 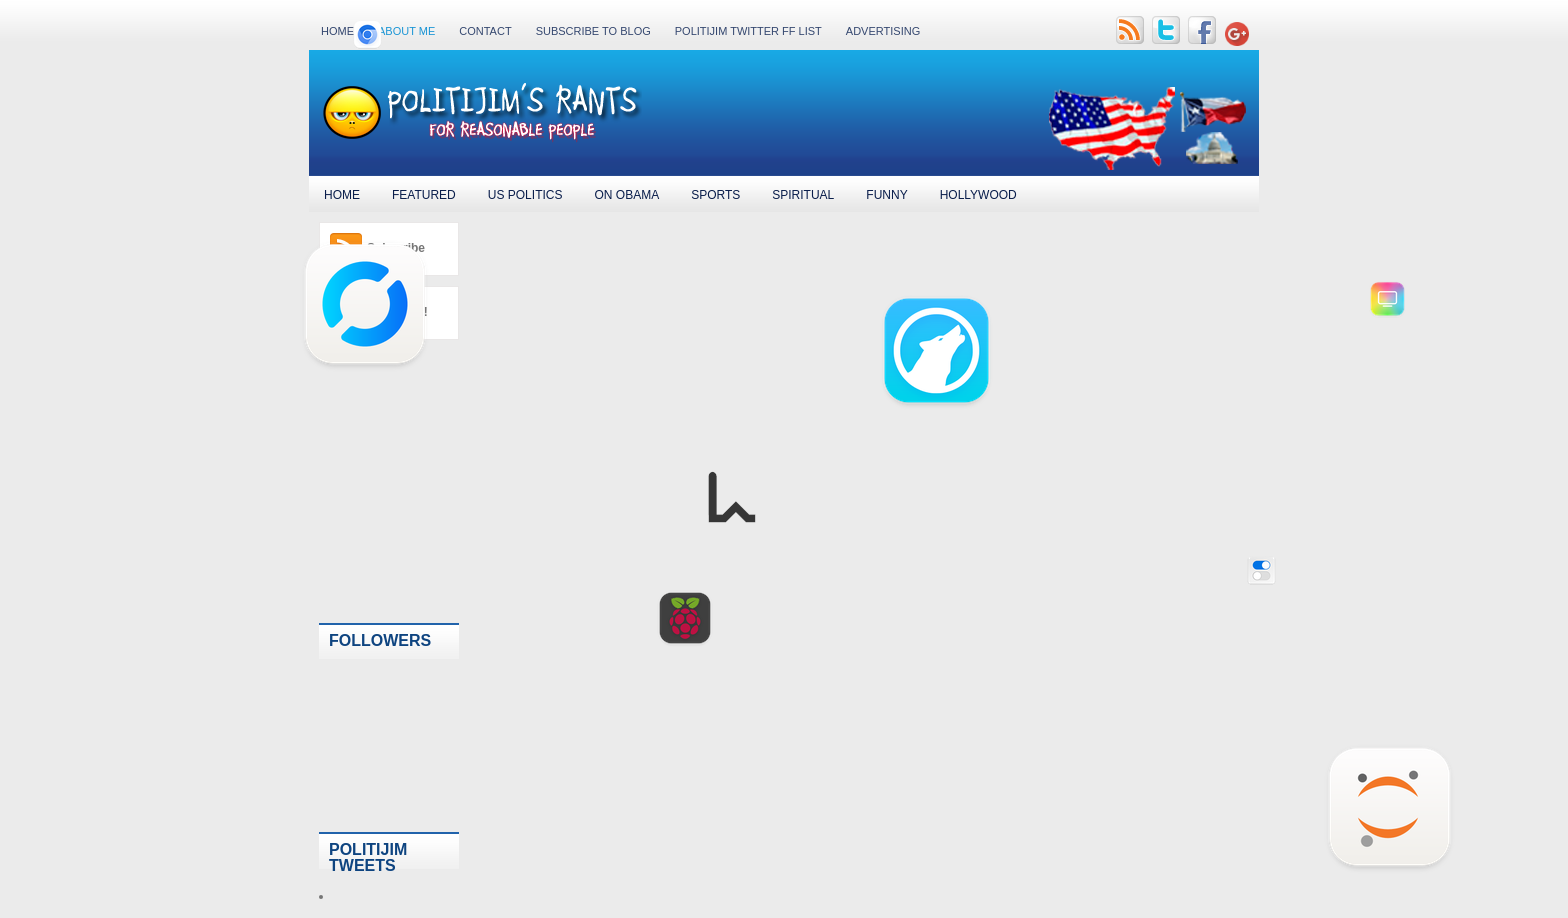 I want to click on open rustdesk remote desktop application, so click(x=365, y=304).